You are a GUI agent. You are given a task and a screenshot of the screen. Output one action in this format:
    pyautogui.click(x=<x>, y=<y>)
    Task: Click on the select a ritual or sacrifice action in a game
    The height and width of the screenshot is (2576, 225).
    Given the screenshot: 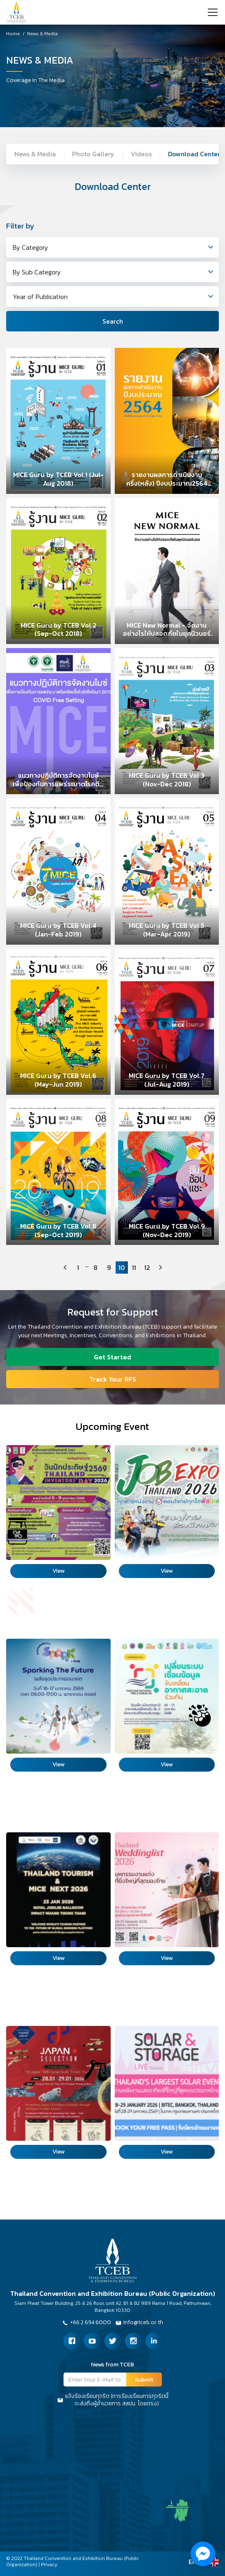 What is the action you would take?
    pyautogui.click(x=161, y=989)
    